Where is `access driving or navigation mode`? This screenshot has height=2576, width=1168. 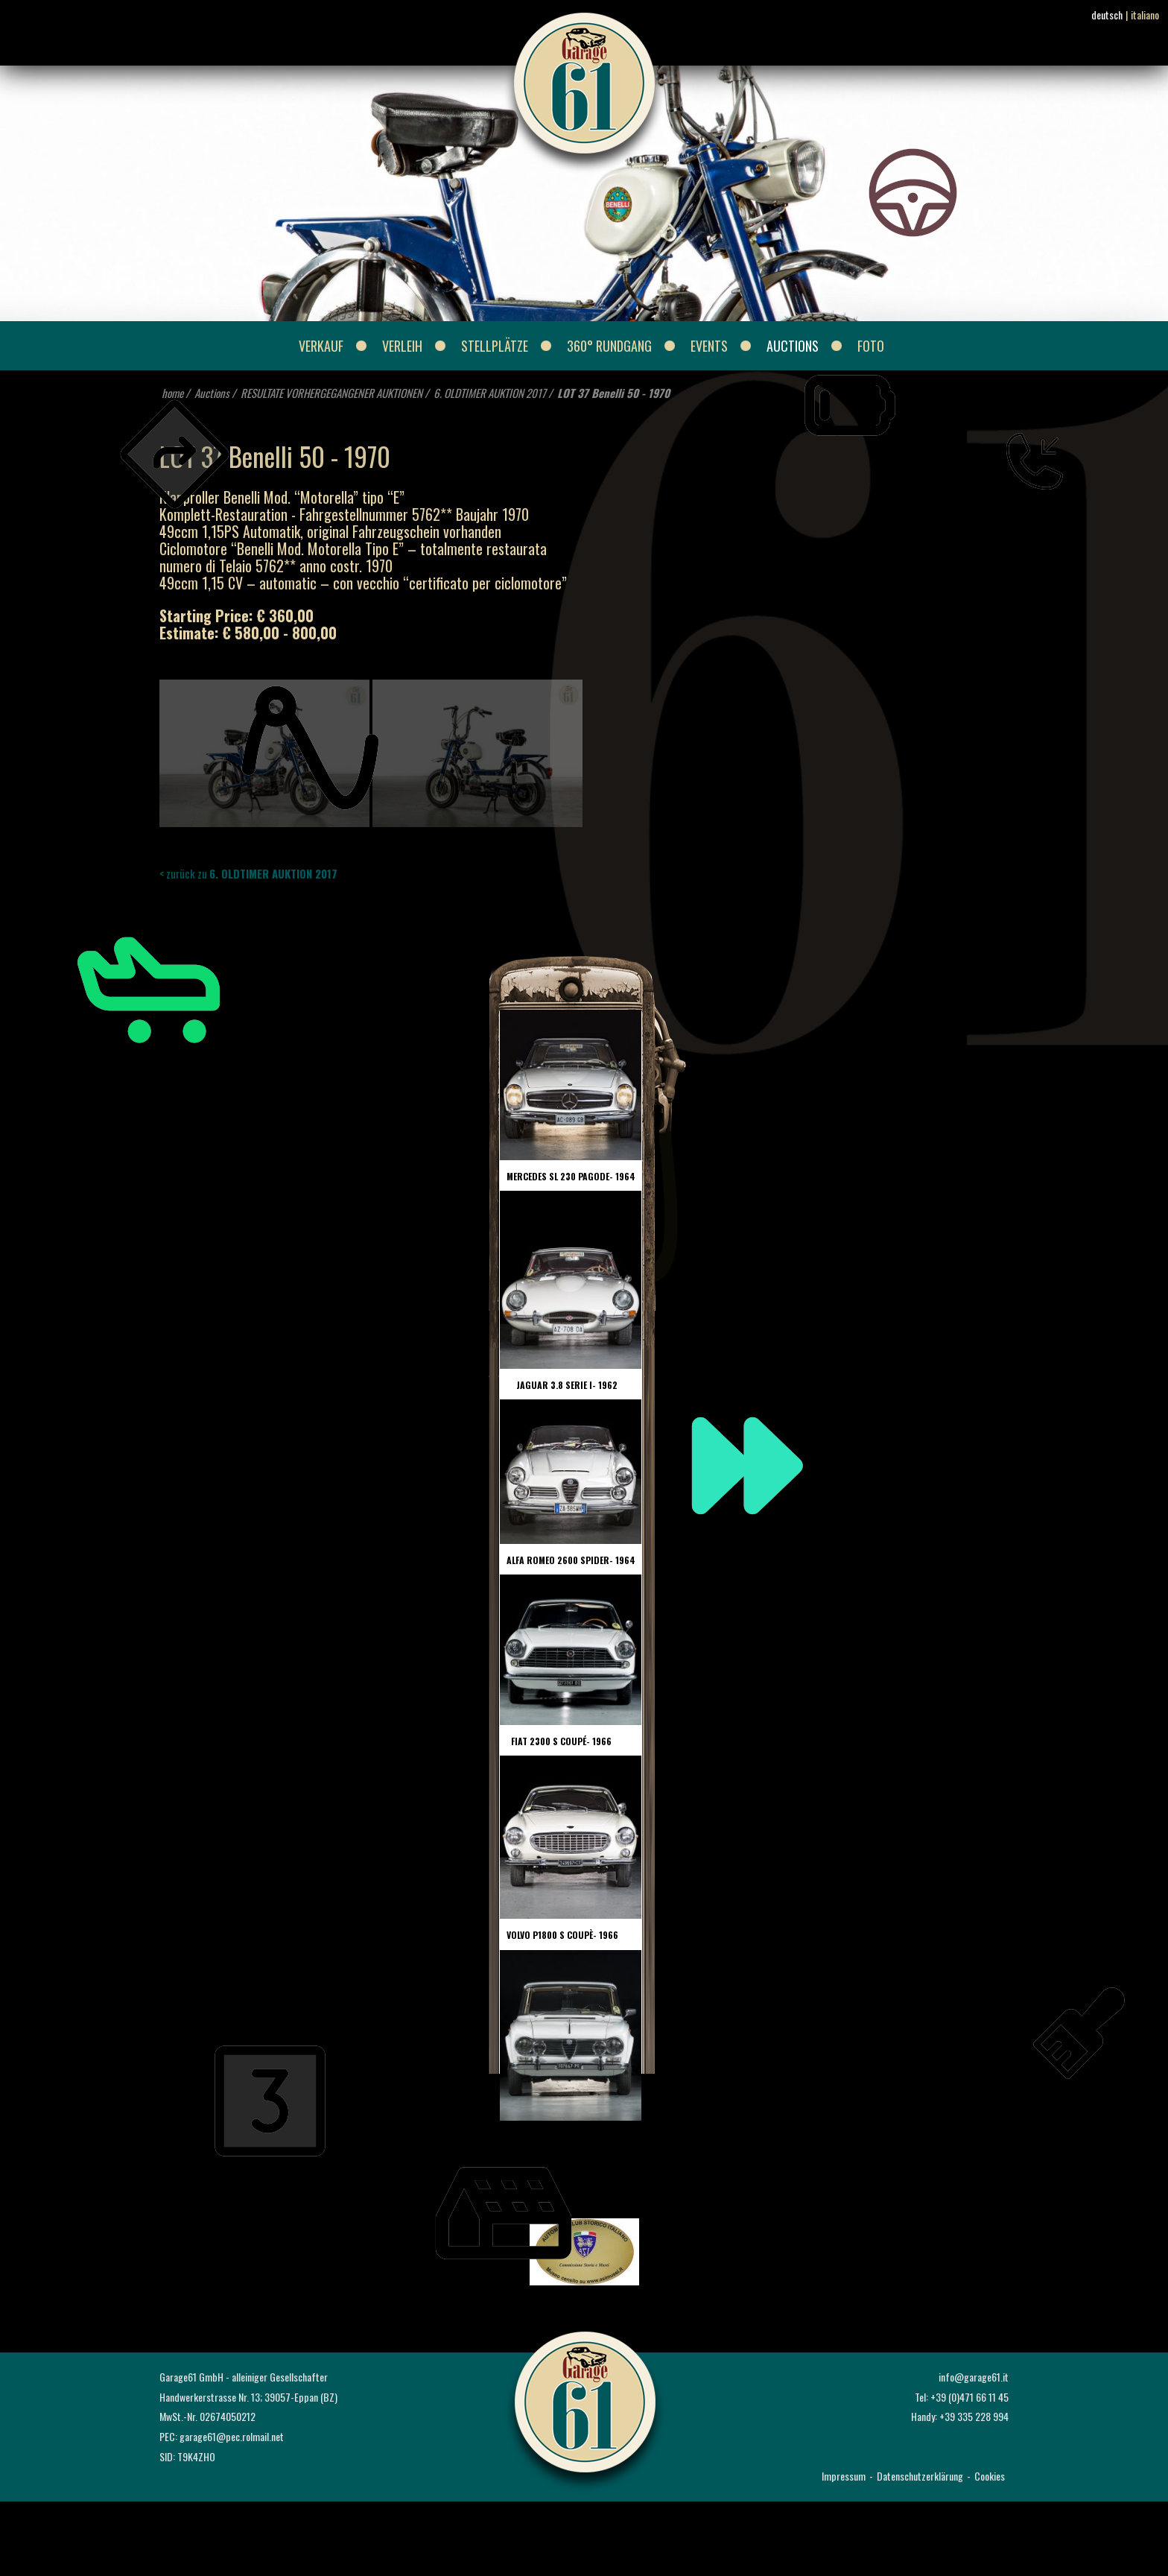
access driving or navigation mode is located at coordinates (913, 192).